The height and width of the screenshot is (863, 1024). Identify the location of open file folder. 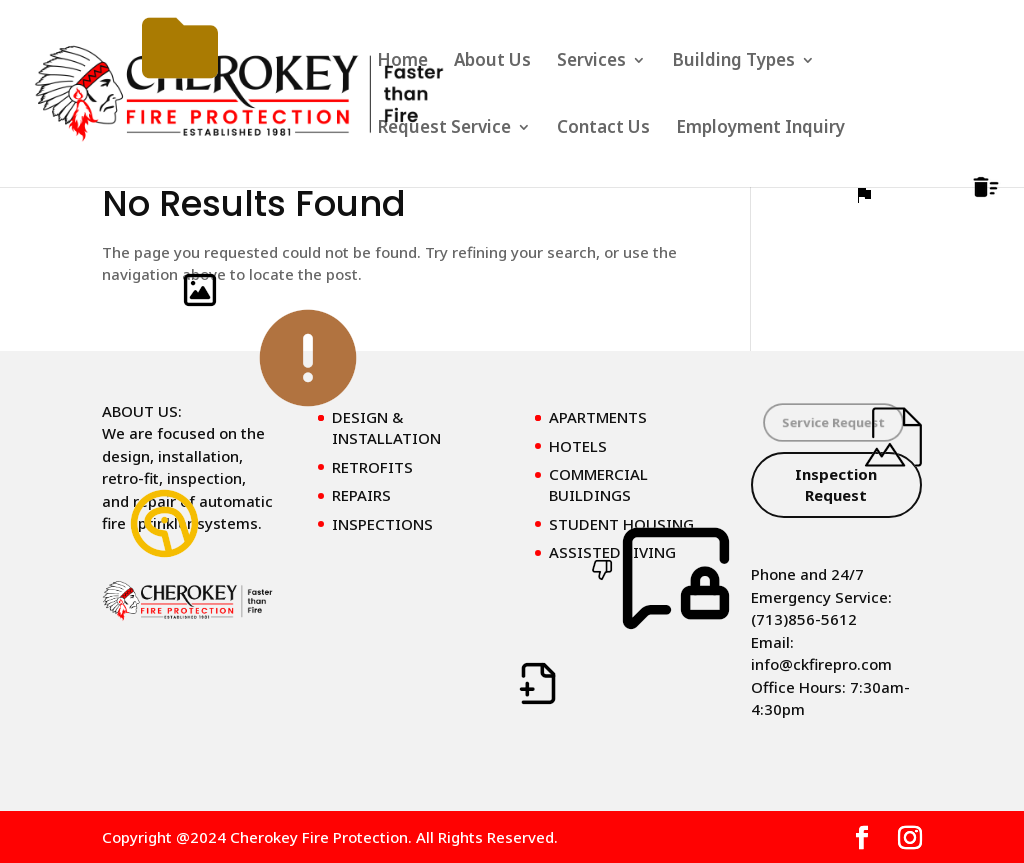
(180, 48).